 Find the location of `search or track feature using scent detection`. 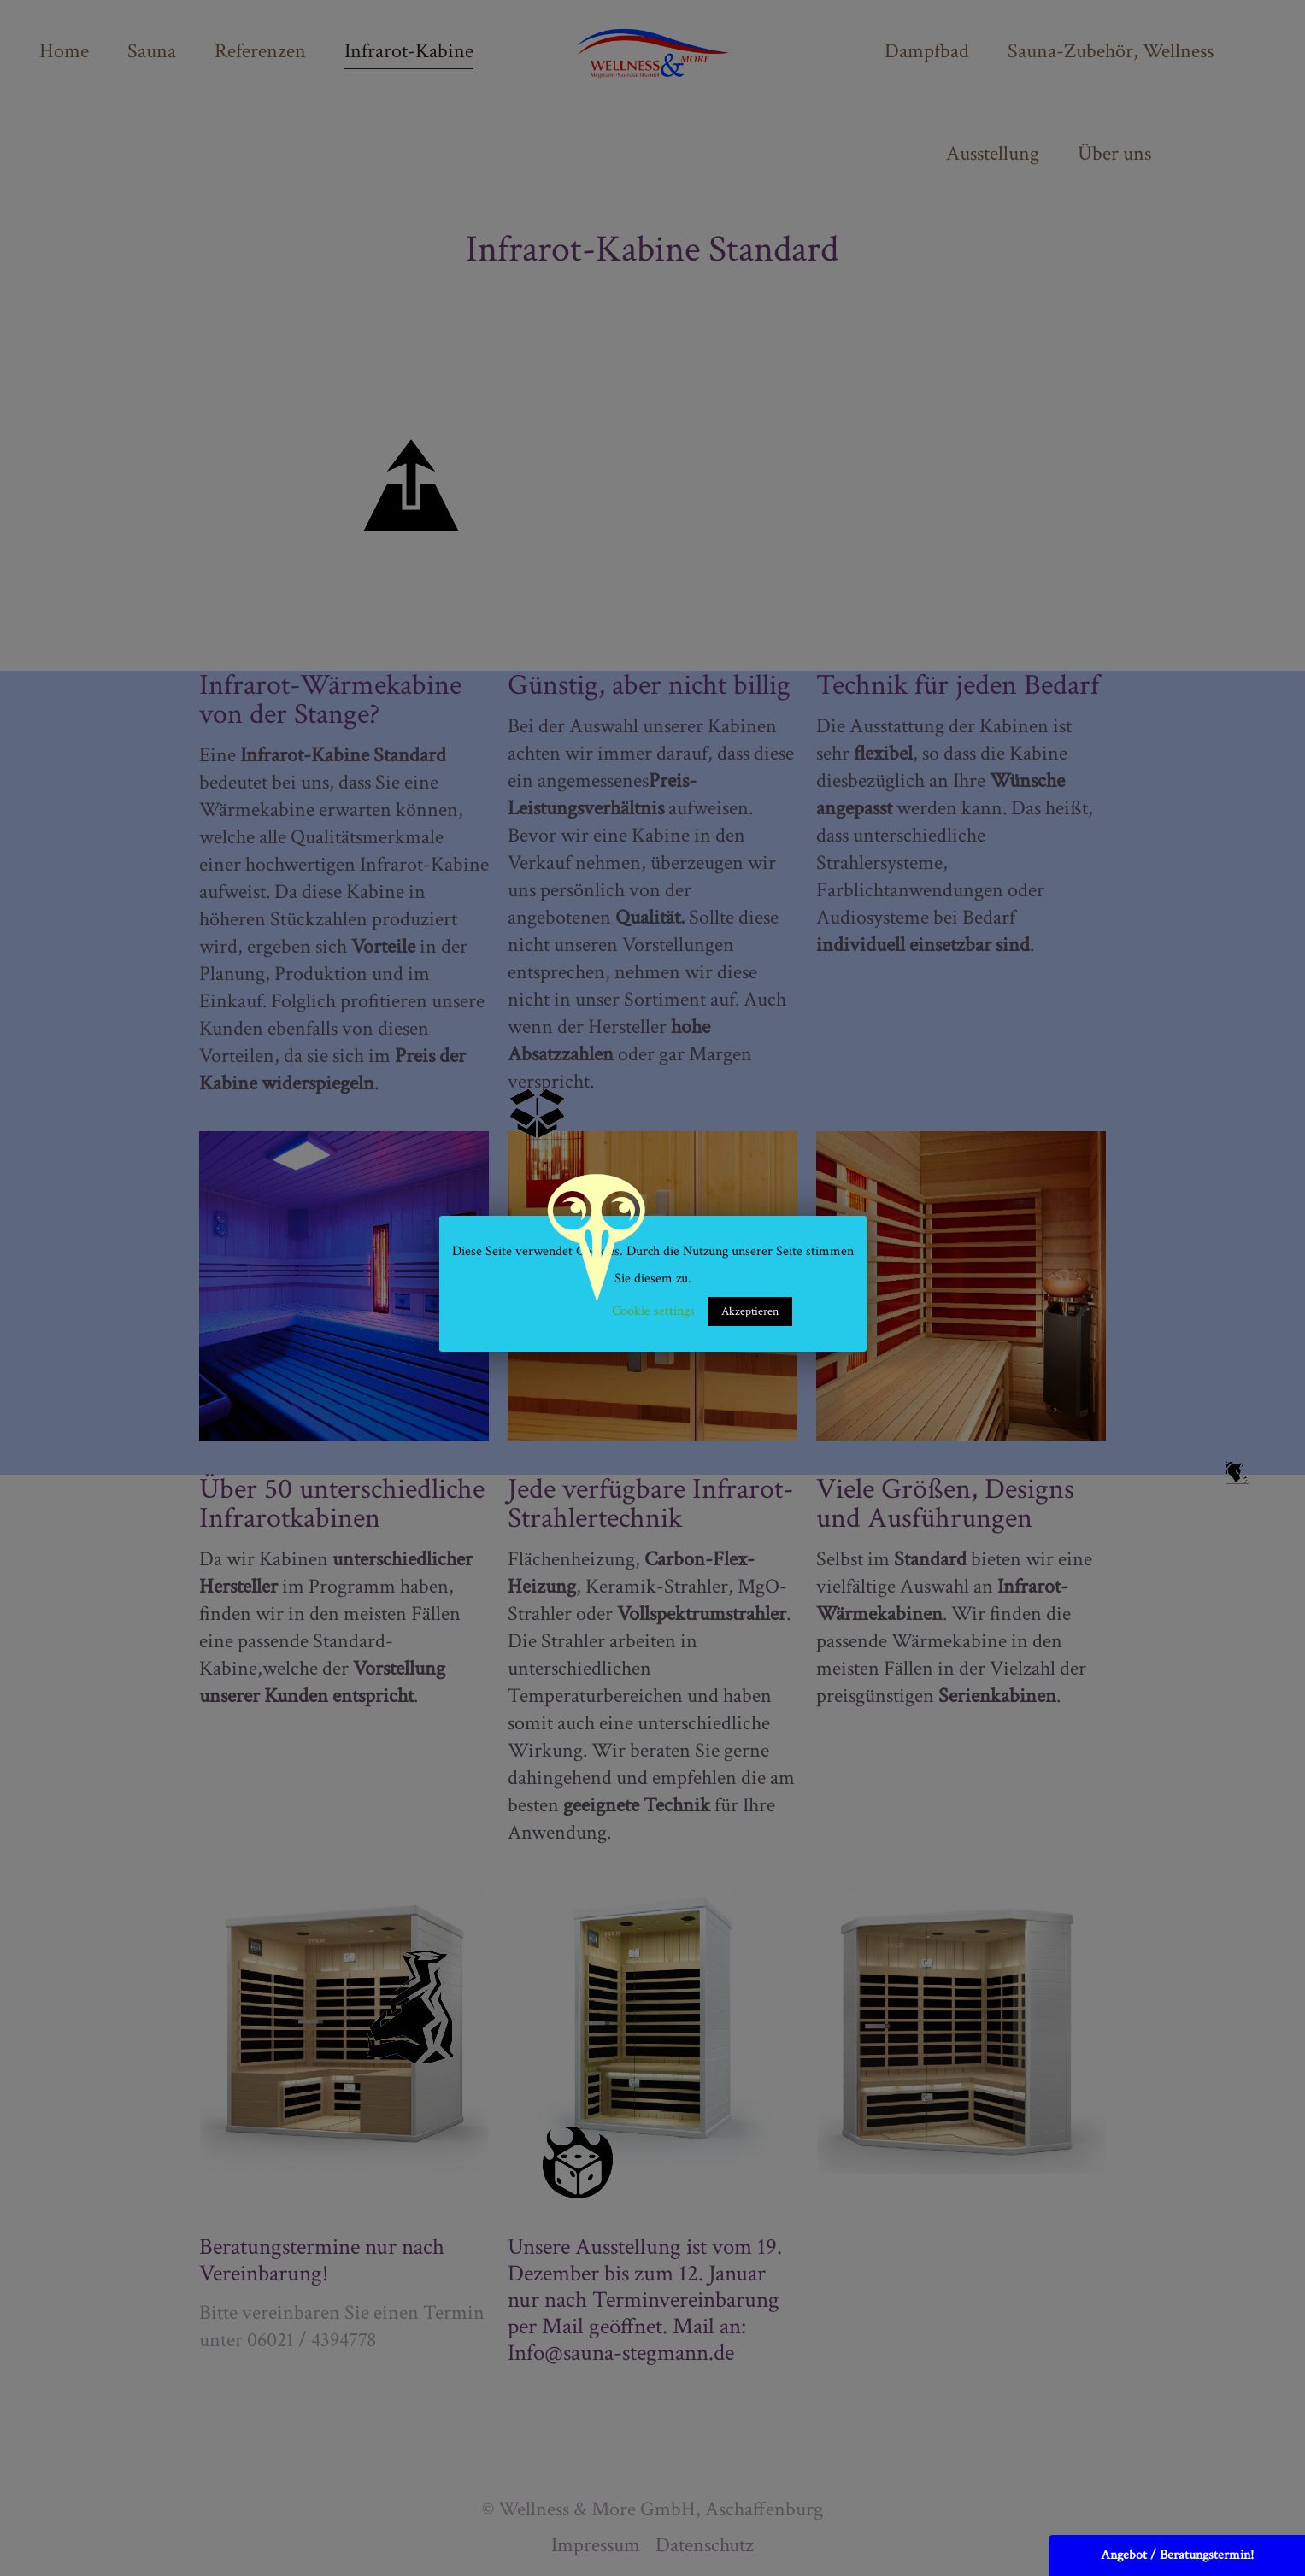

search or track feature using scent detection is located at coordinates (1237, 1473).